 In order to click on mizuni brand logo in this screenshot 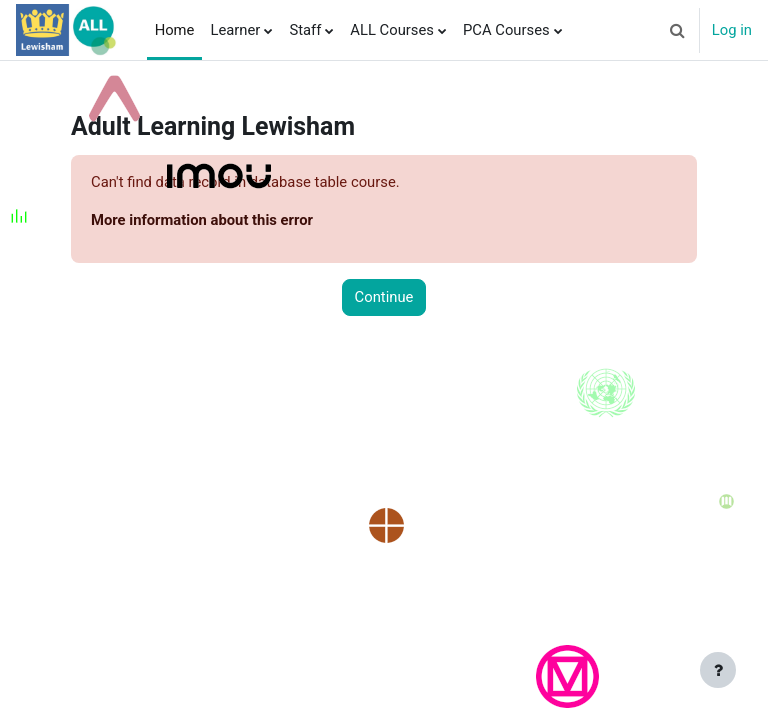, I will do `click(726, 501)`.